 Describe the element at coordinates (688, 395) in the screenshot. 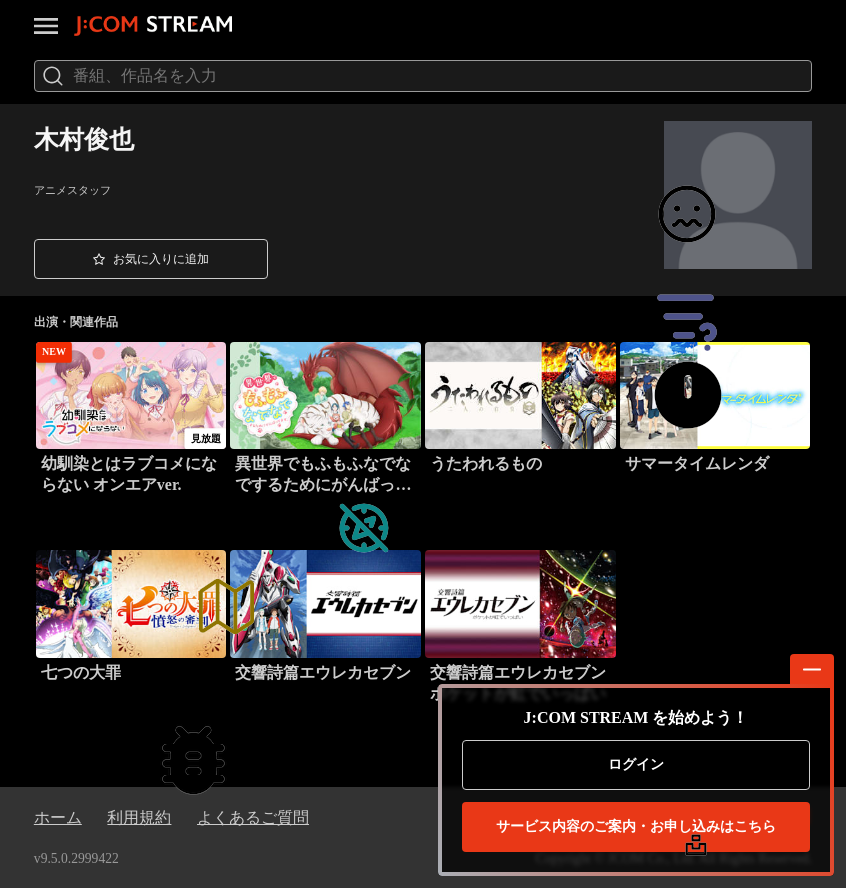

I see `indicates 12 o'clock or noon/midnight` at that location.